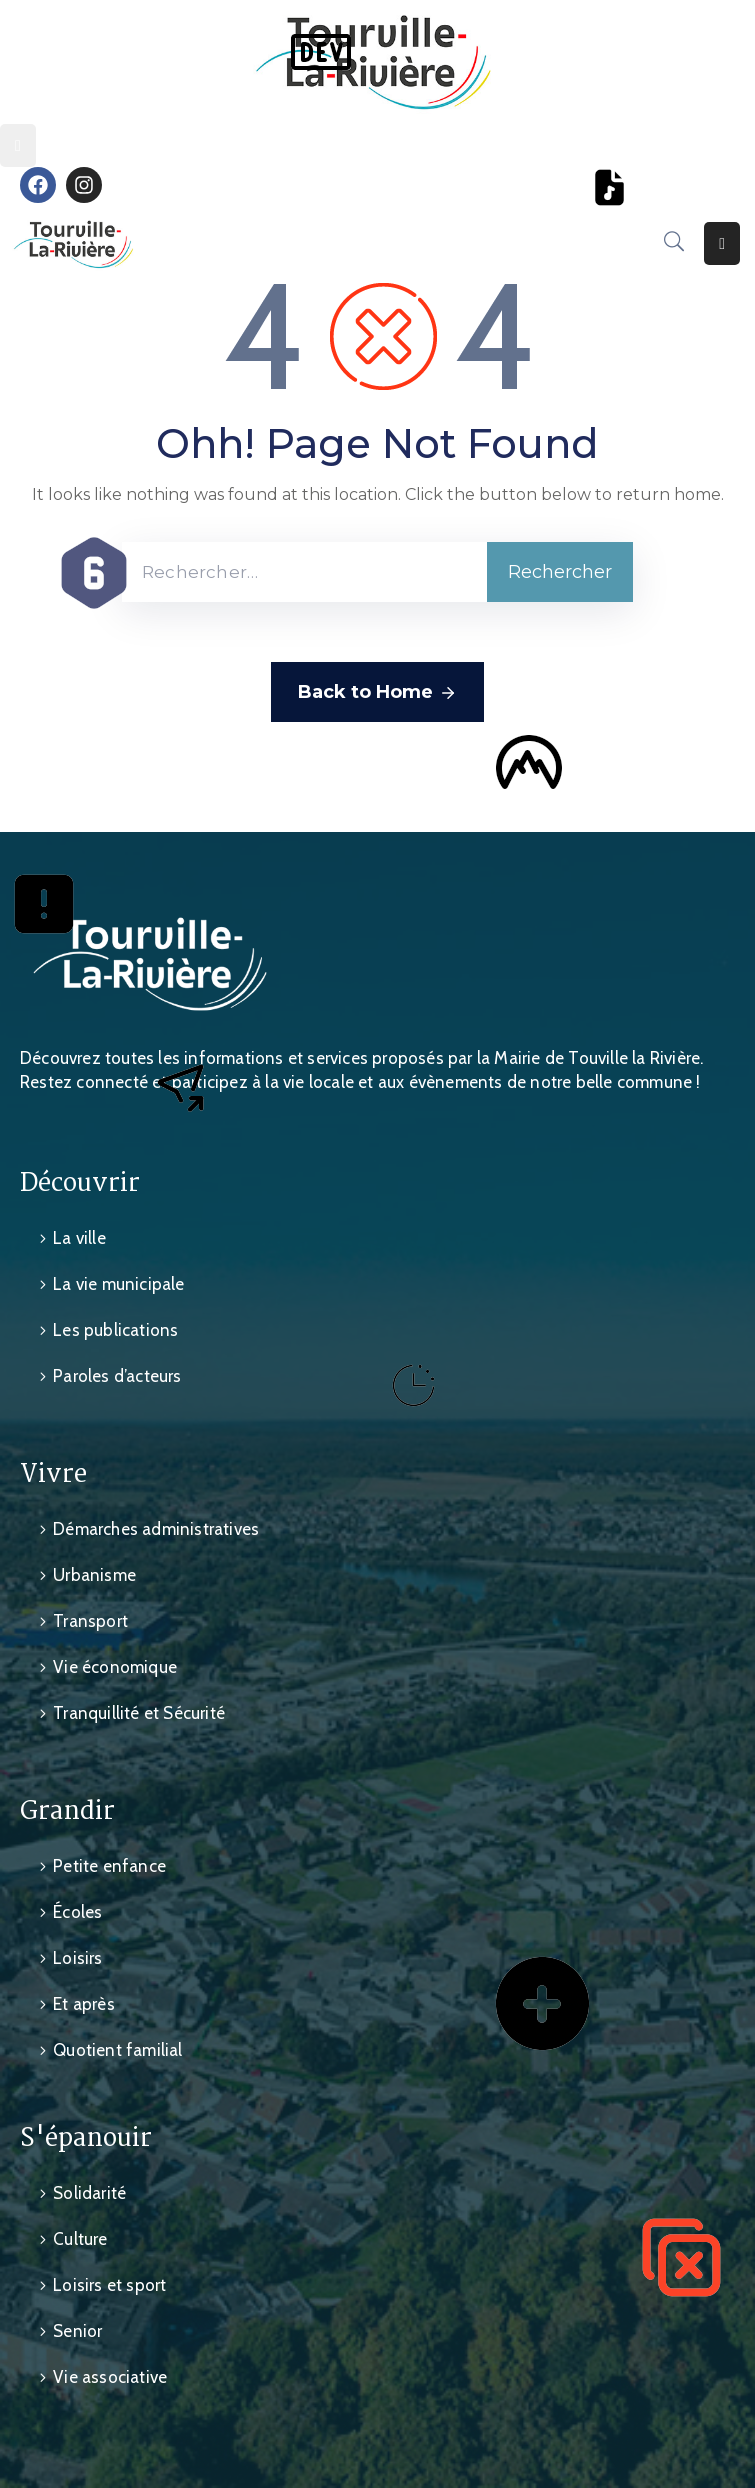  I want to click on view countdown timer, so click(413, 1385).